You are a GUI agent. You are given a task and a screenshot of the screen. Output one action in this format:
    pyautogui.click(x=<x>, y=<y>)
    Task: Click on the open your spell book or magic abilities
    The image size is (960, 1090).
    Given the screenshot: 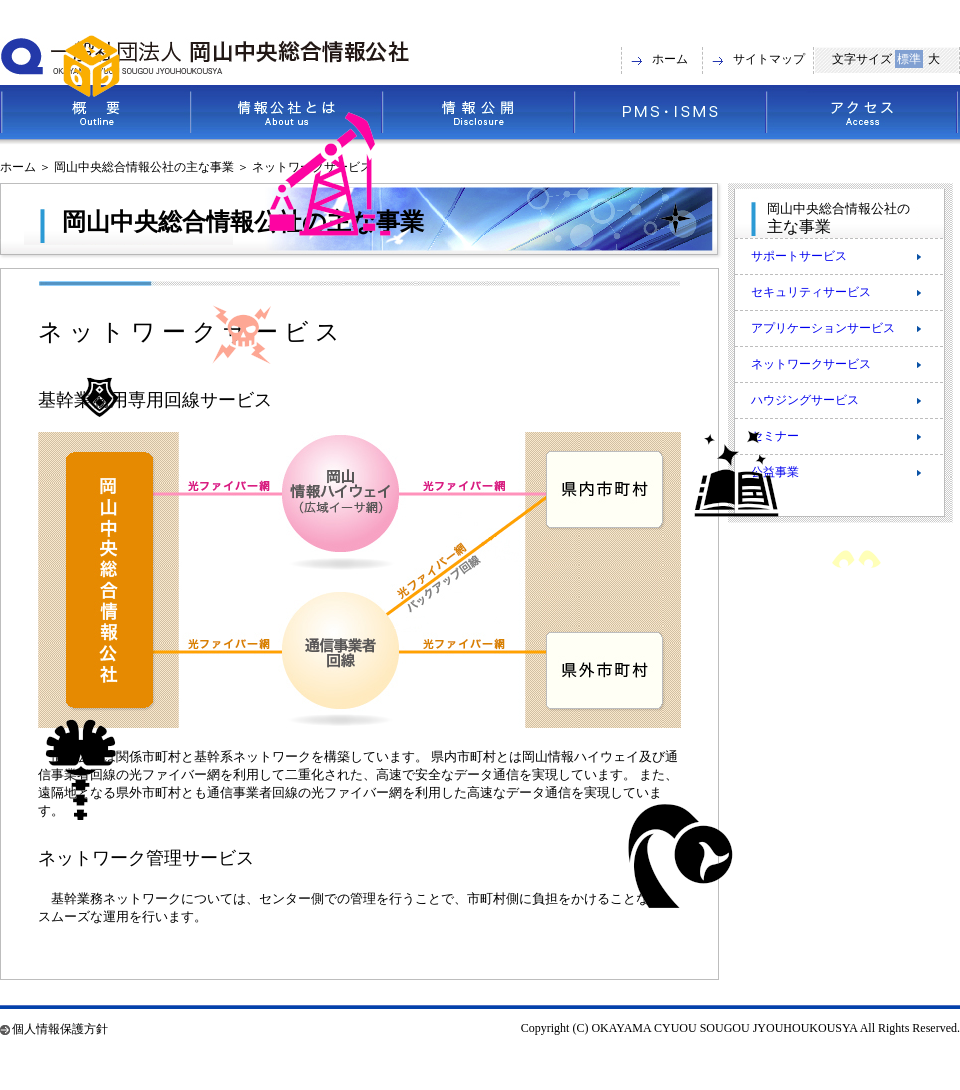 What is the action you would take?
    pyautogui.click(x=736, y=473)
    